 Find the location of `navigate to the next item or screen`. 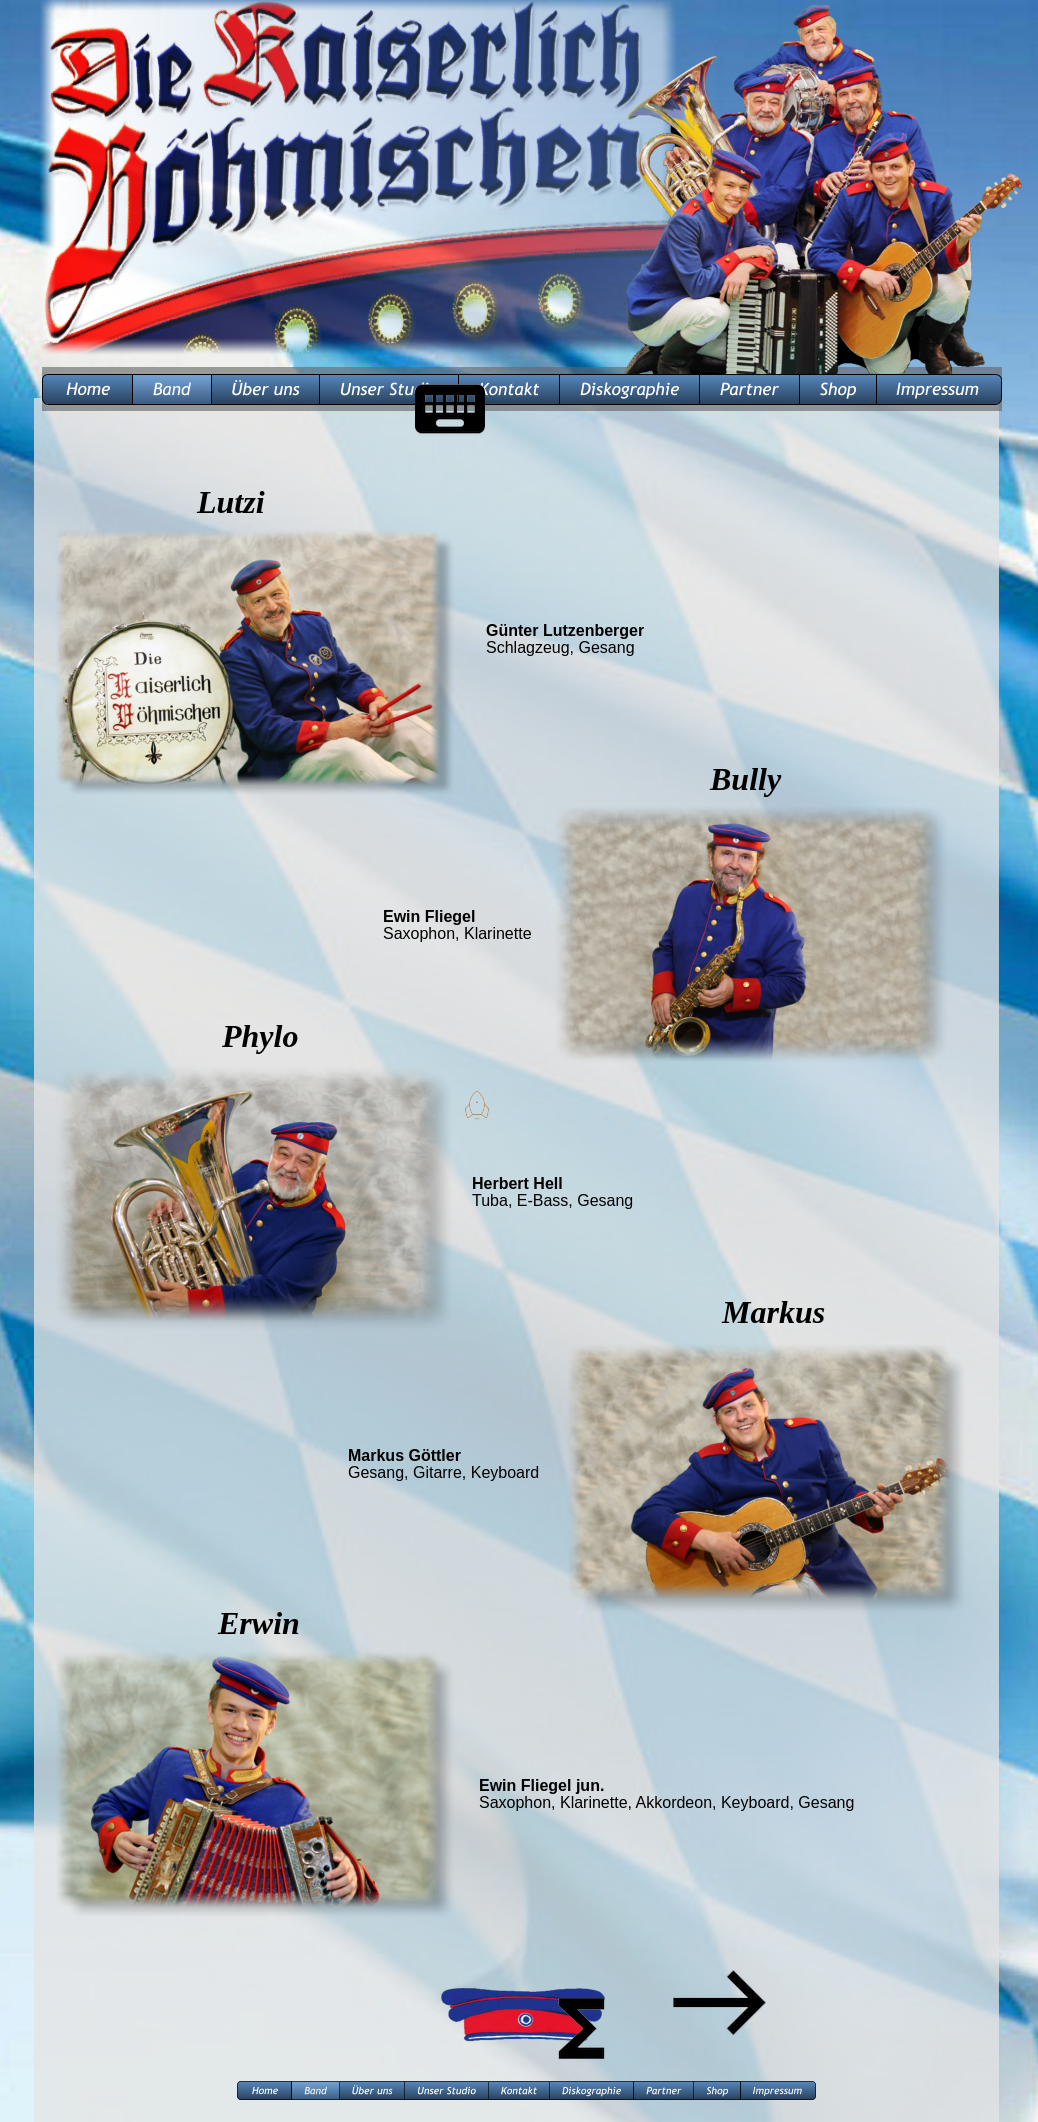

navigate to the next item or screen is located at coordinates (719, 2002).